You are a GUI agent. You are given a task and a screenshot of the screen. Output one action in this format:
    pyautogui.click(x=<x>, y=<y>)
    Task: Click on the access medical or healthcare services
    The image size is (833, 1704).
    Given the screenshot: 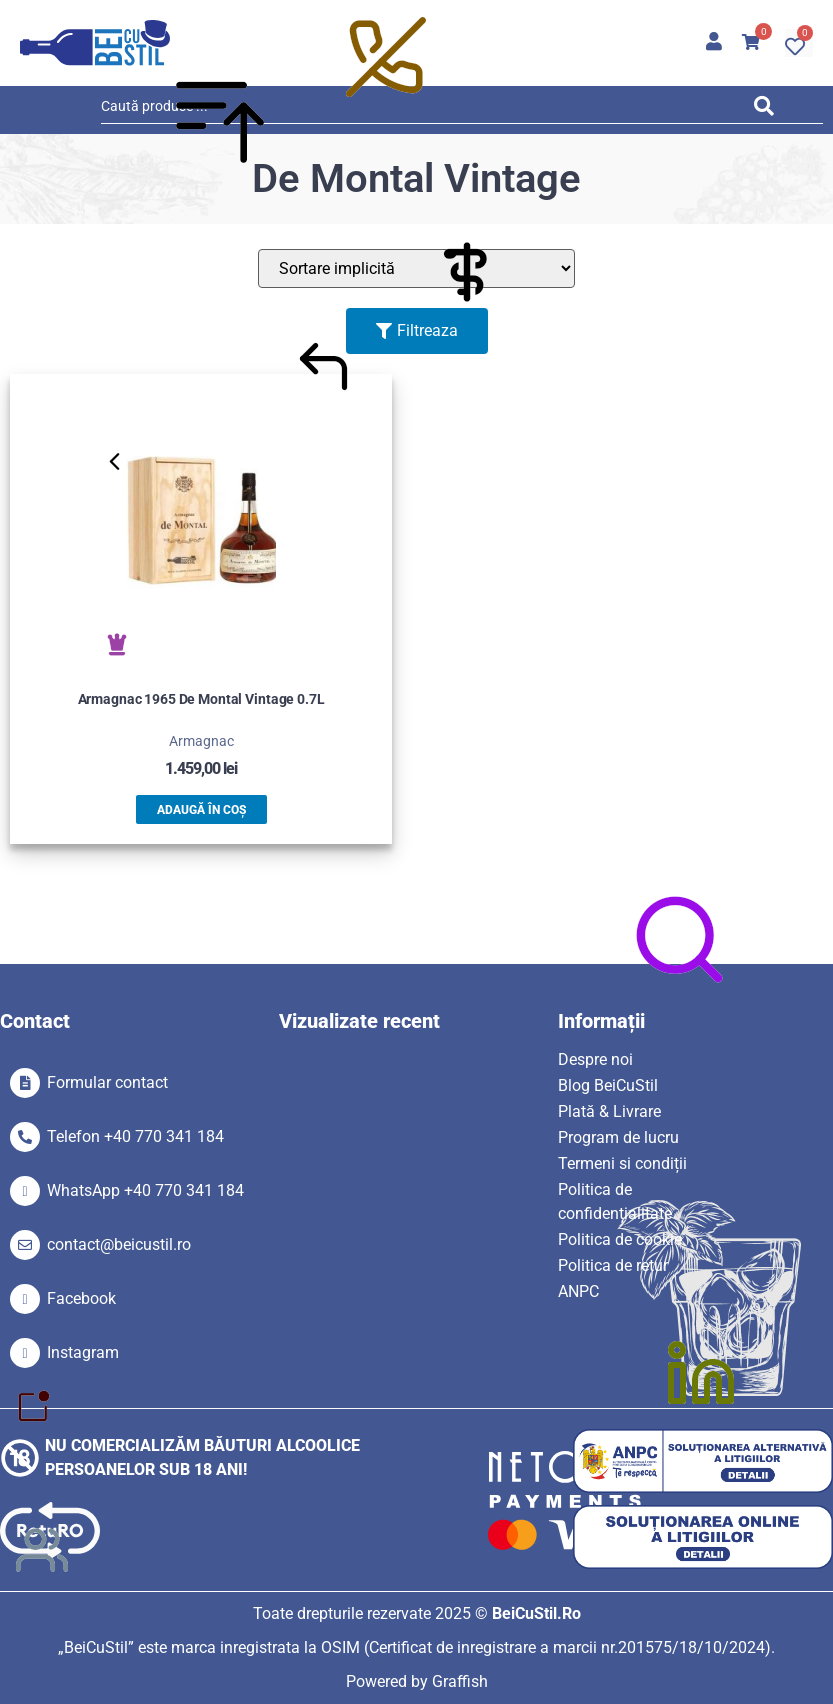 What is the action you would take?
    pyautogui.click(x=467, y=272)
    